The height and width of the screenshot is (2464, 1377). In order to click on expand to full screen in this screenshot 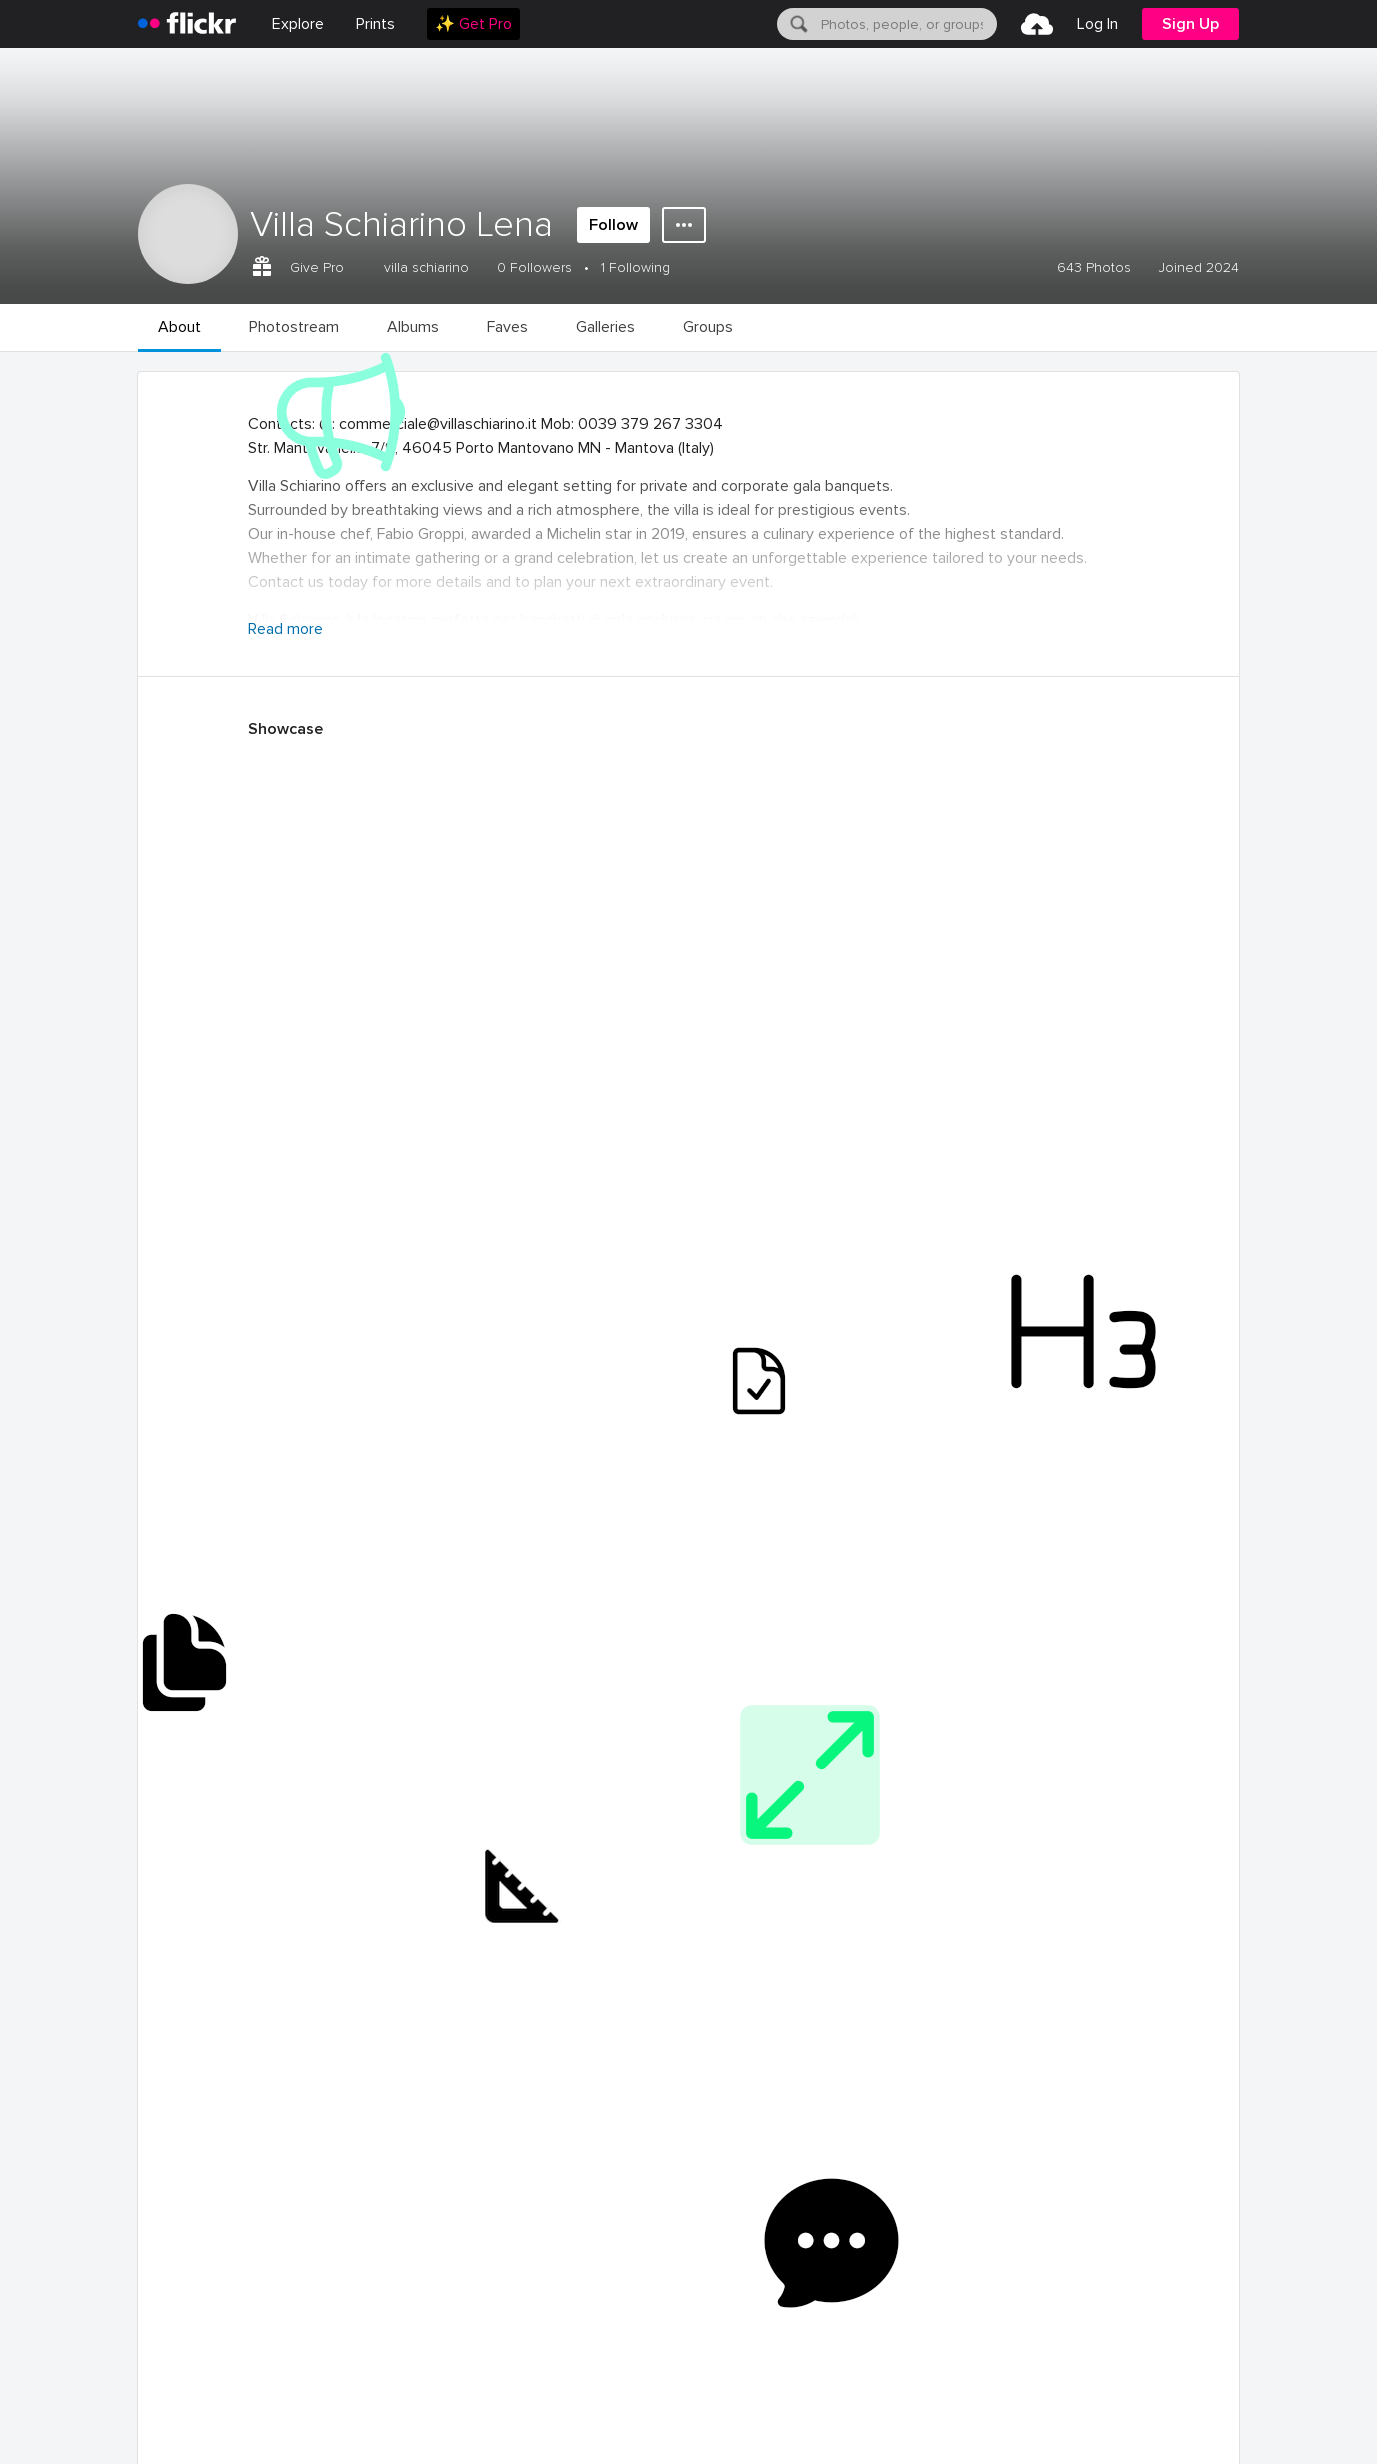, I will do `click(810, 1775)`.